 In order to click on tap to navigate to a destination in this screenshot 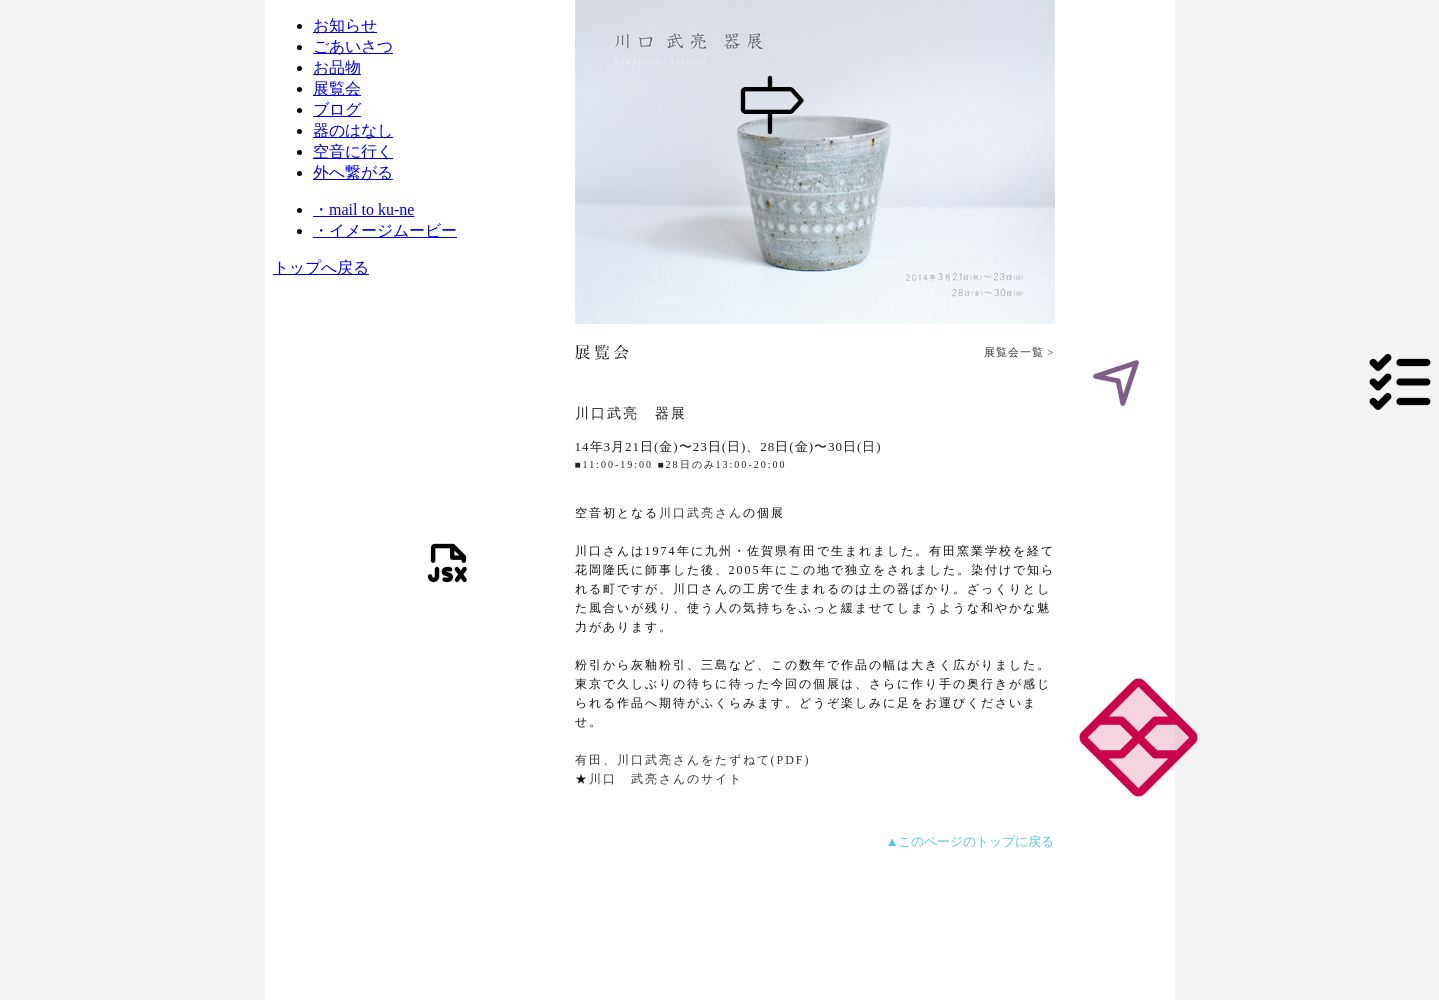, I will do `click(1118, 380)`.